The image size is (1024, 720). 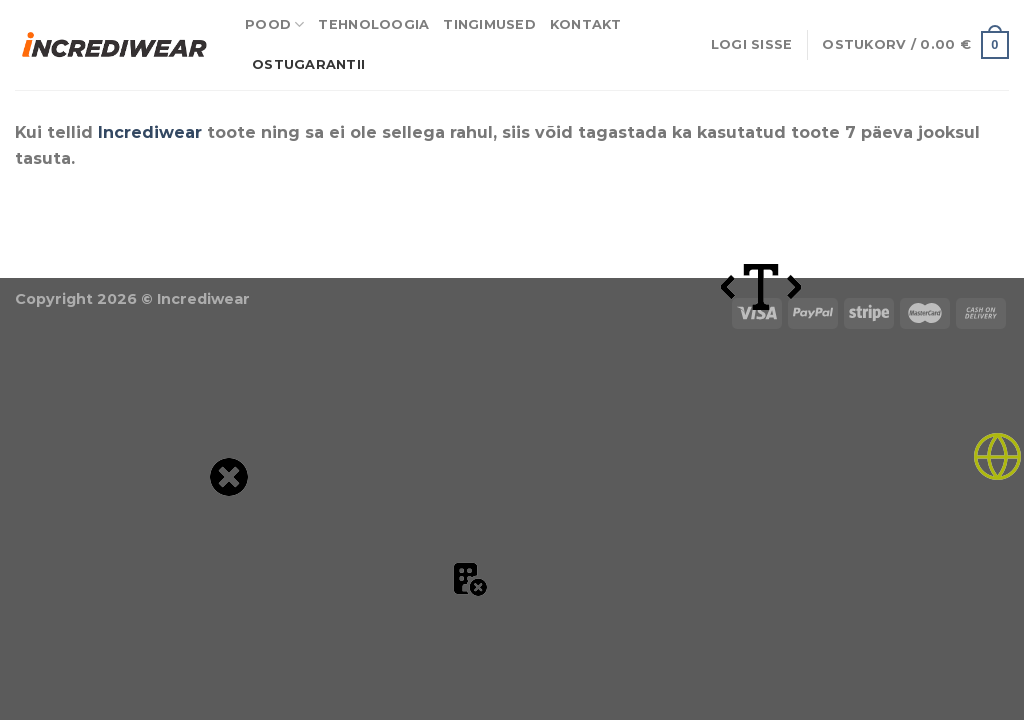 What do you see at coordinates (469, 578) in the screenshot?
I see `remove a building or property from saved locations` at bounding box center [469, 578].